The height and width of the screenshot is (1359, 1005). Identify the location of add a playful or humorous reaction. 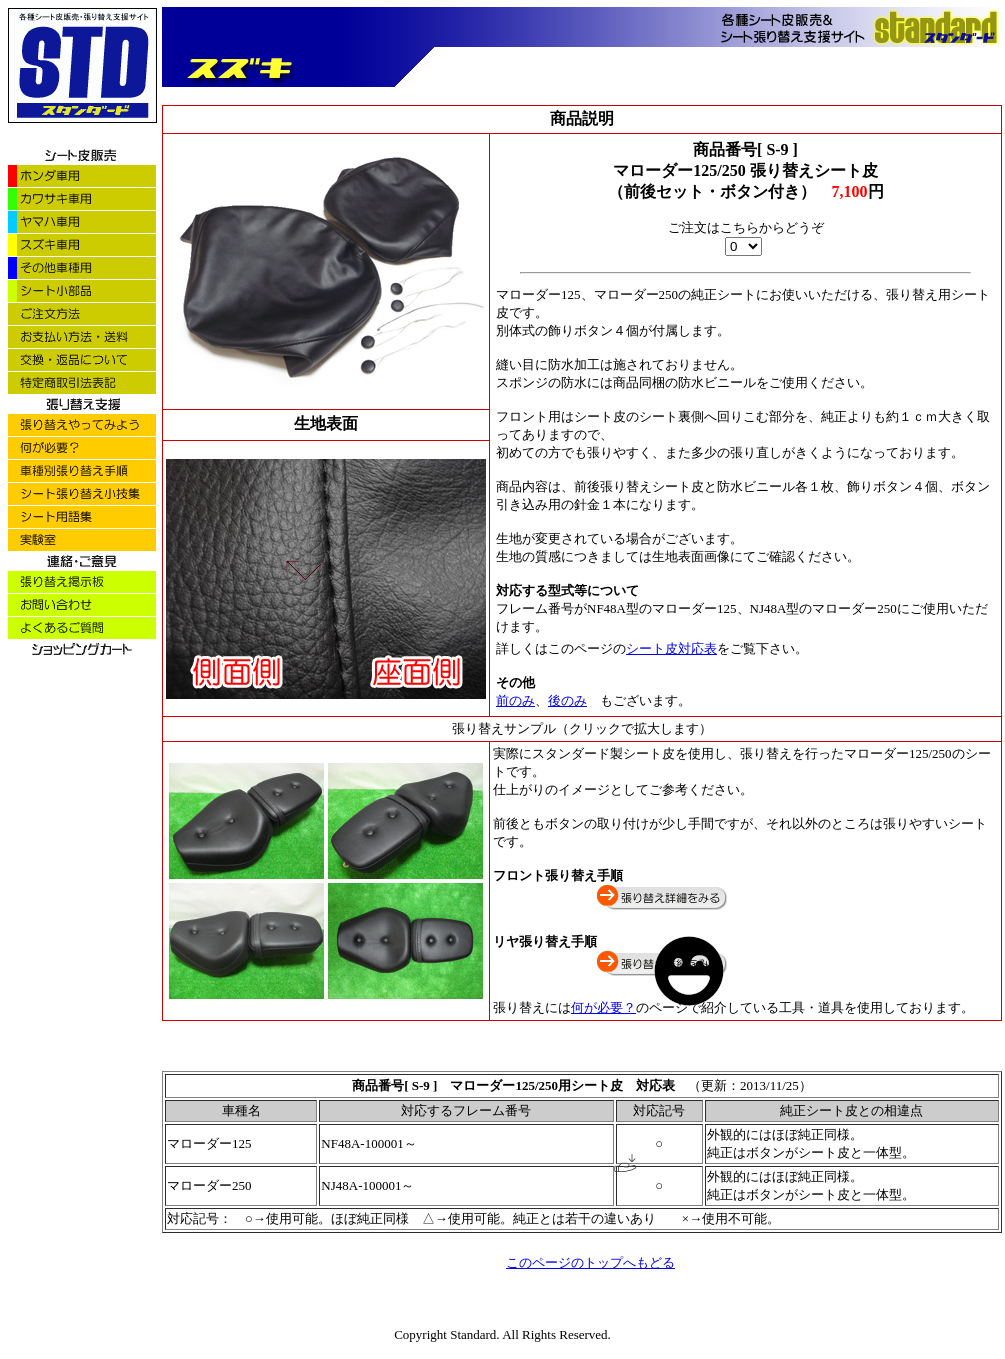
(689, 971).